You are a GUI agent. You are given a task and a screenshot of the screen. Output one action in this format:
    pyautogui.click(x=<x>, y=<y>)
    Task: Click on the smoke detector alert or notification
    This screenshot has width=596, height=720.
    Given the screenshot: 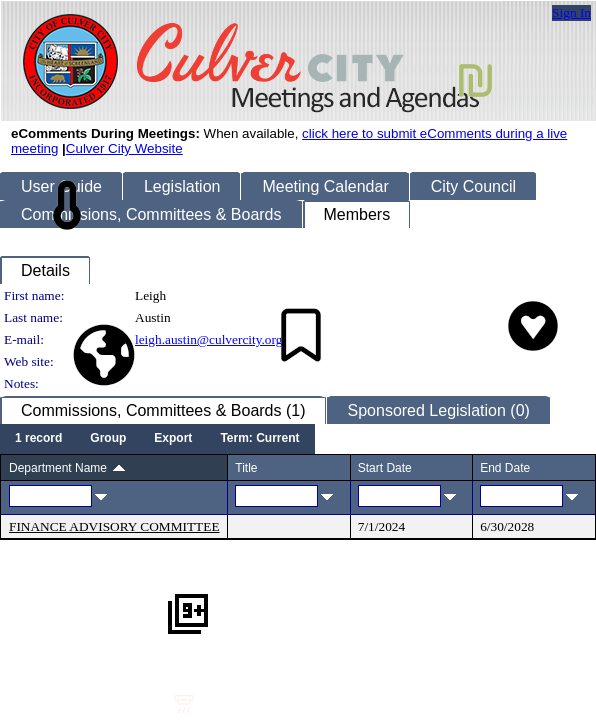 What is the action you would take?
    pyautogui.click(x=184, y=704)
    